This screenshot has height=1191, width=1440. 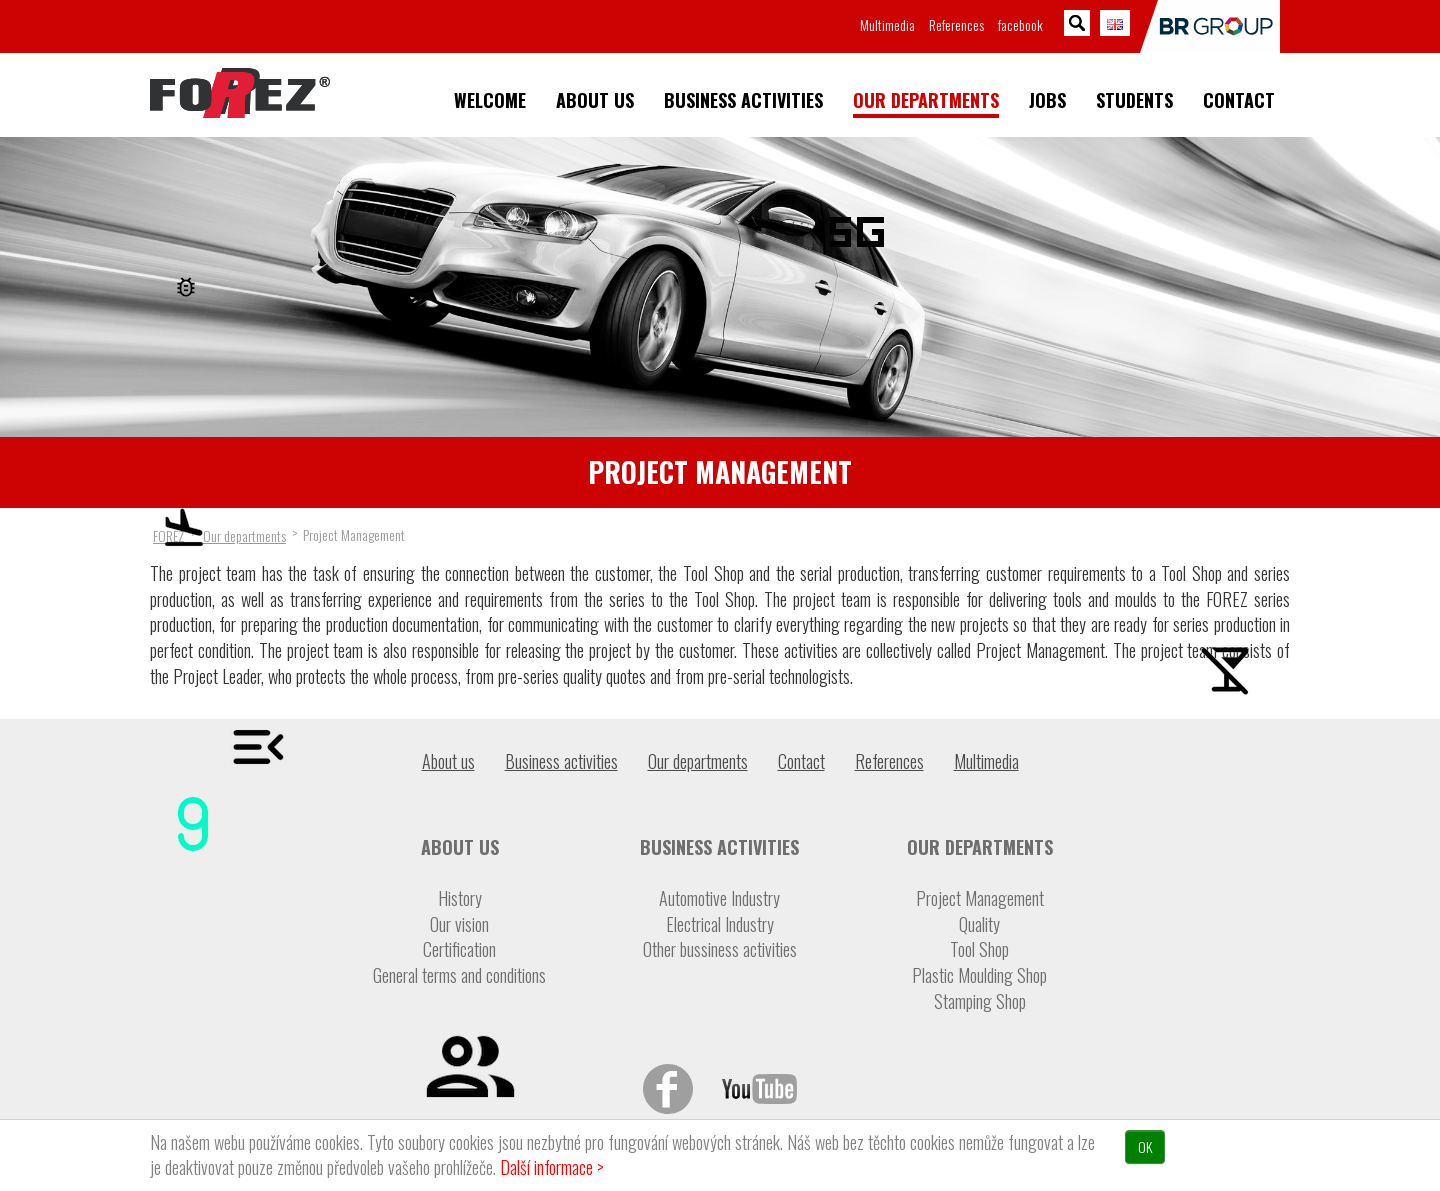 I want to click on indicates 5G network connectivity status, so click(x=857, y=232).